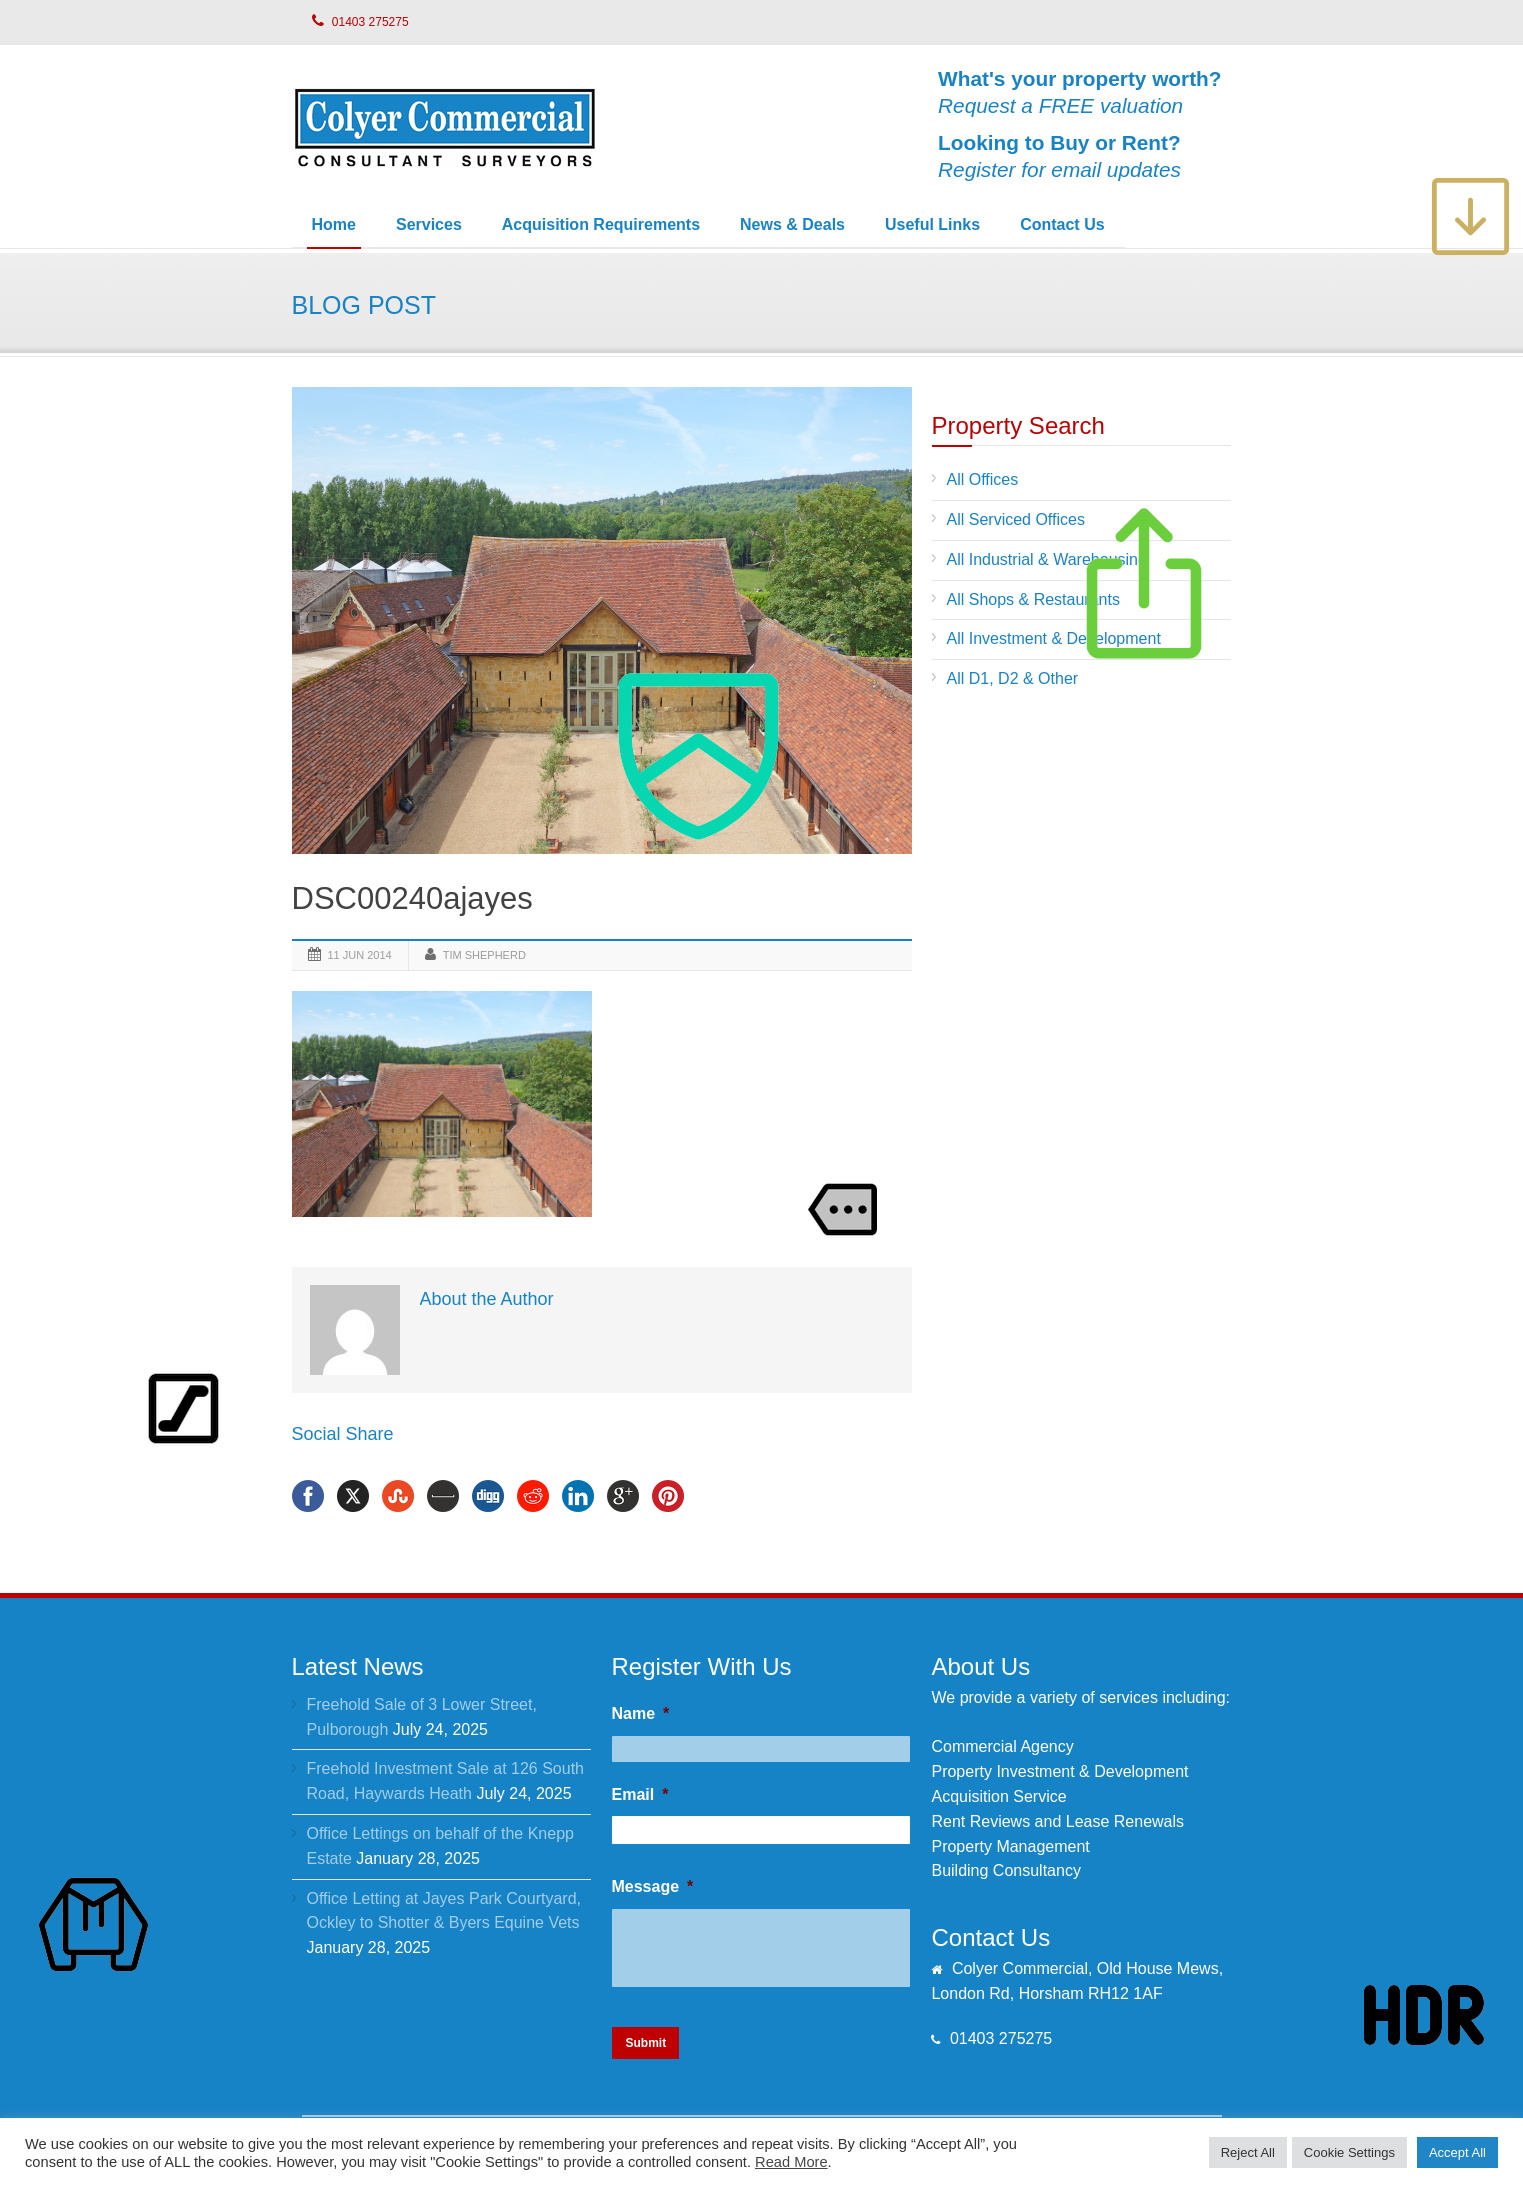 The width and height of the screenshot is (1523, 2187). What do you see at coordinates (698, 746) in the screenshot?
I see `access security or protection settings` at bounding box center [698, 746].